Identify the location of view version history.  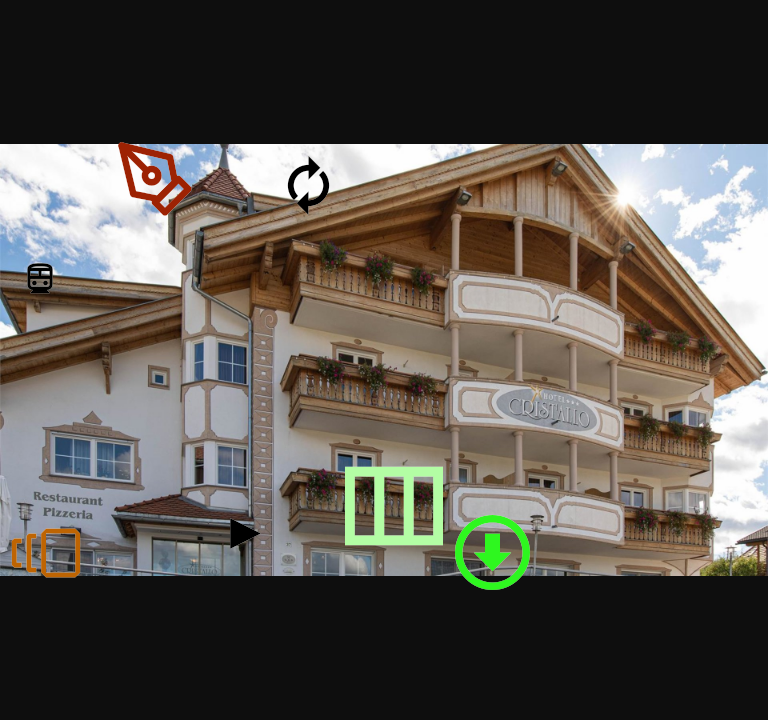
(46, 553).